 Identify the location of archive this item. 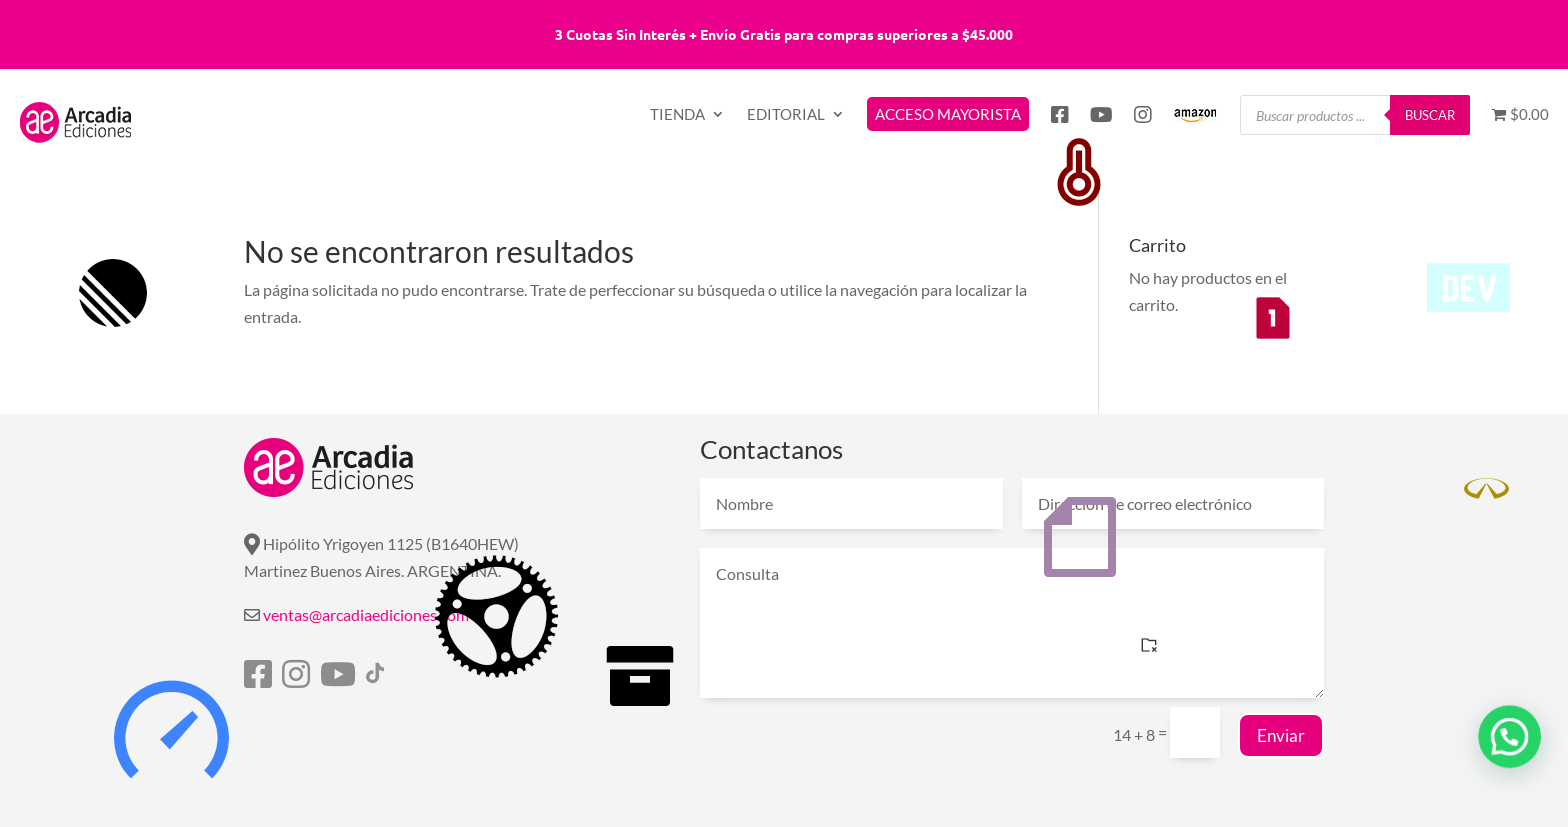
(640, 676).